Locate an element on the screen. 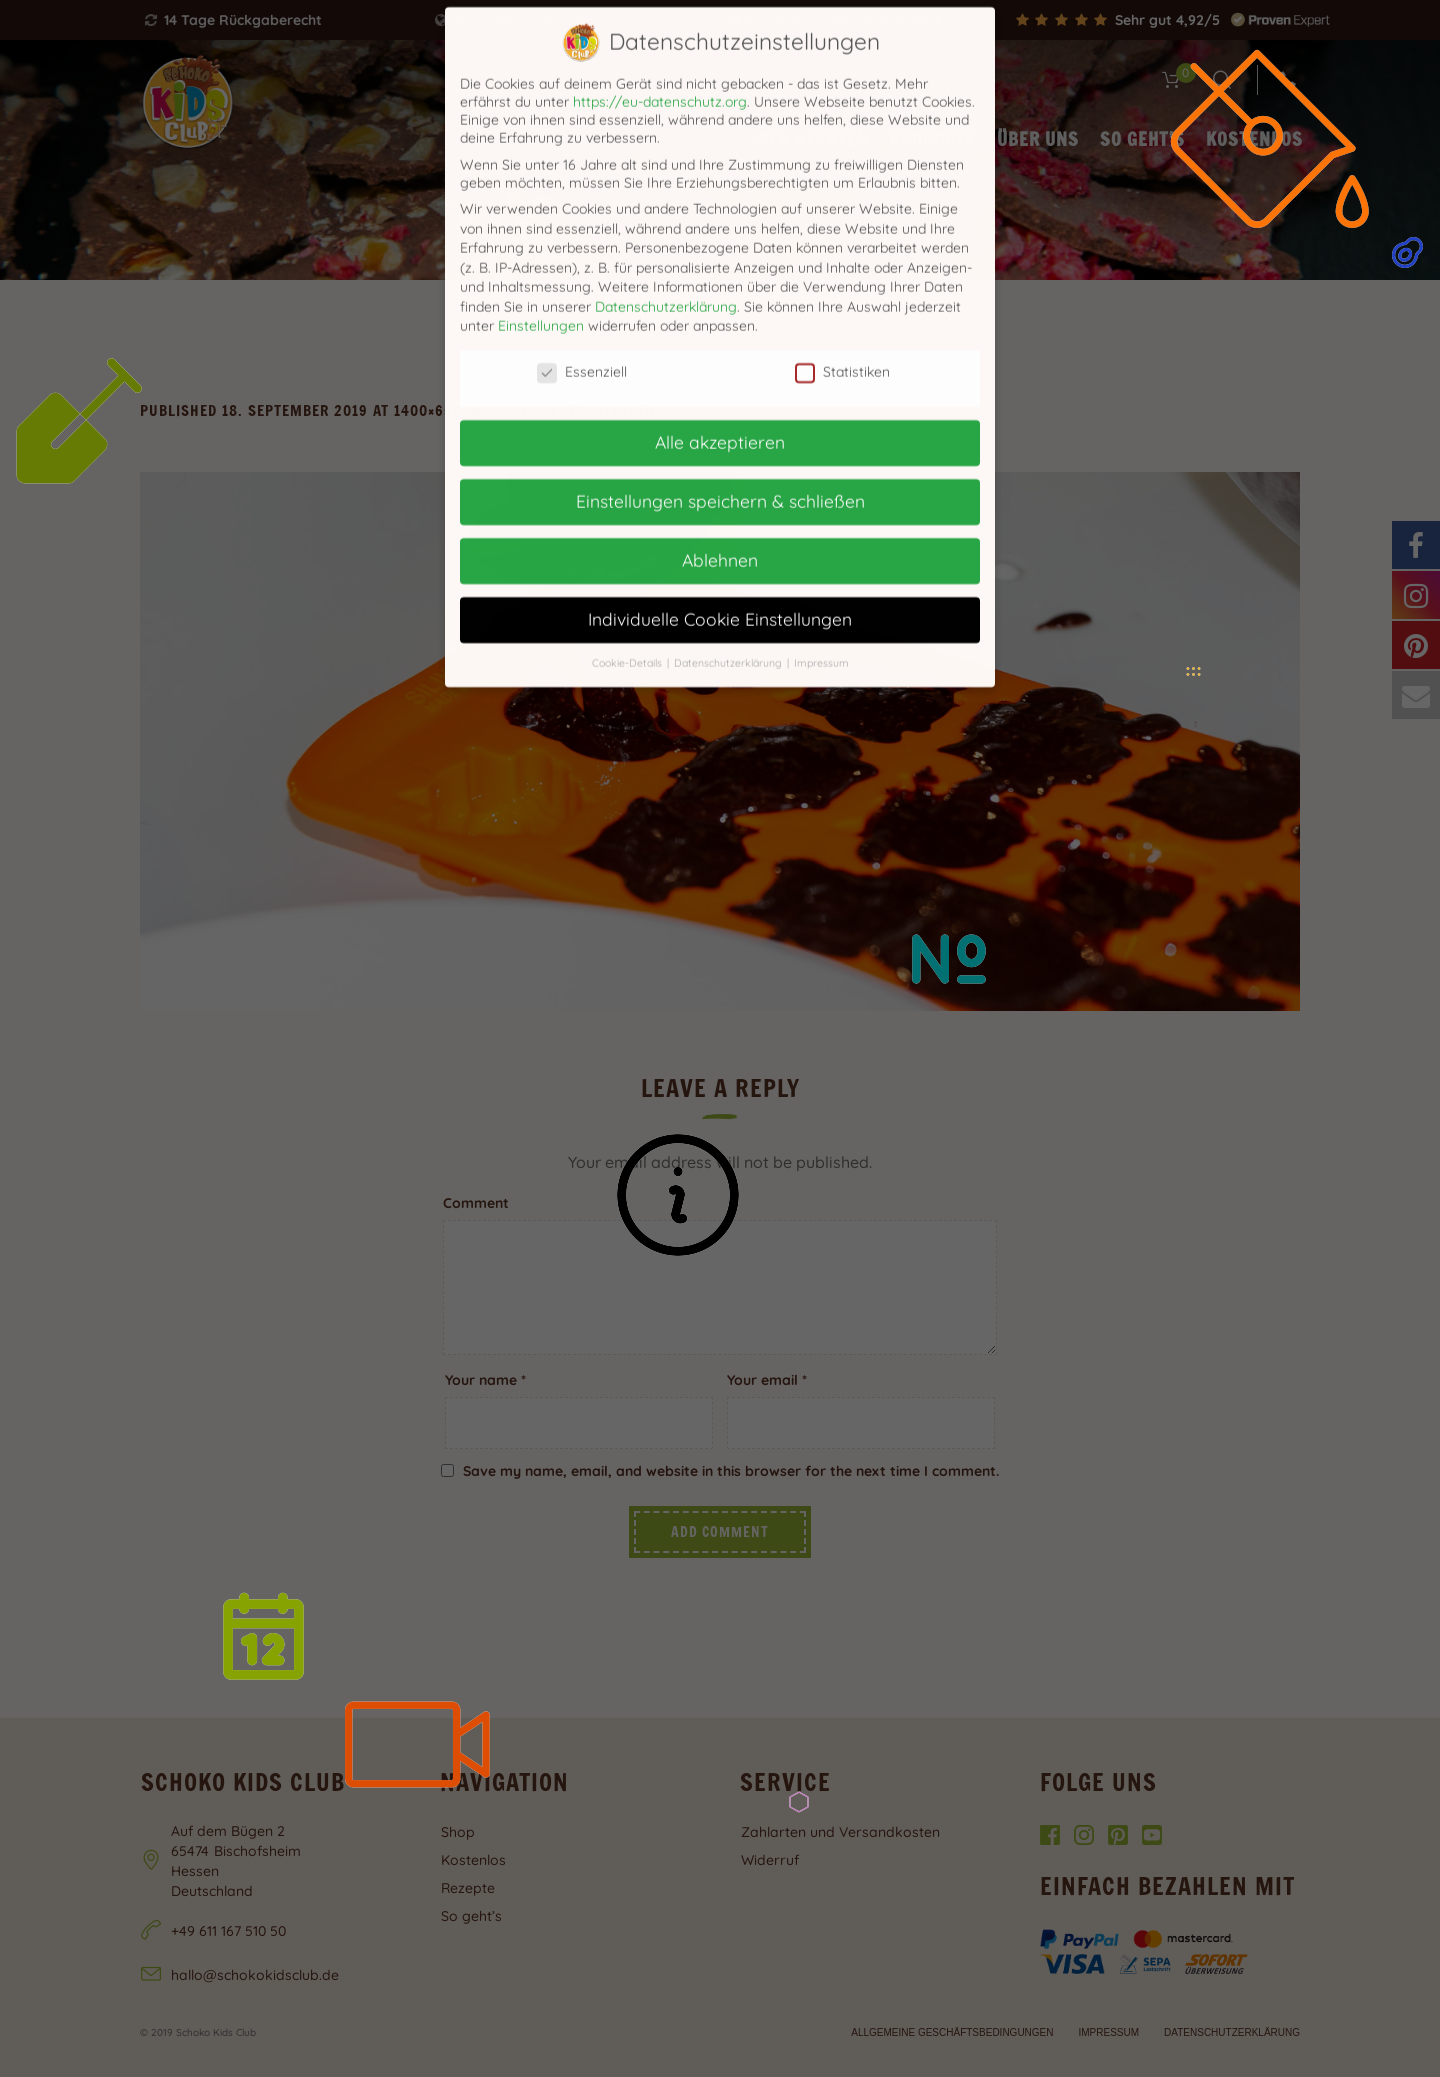  drag to reorder or rearrange items is located at coordinates (1193, 671).